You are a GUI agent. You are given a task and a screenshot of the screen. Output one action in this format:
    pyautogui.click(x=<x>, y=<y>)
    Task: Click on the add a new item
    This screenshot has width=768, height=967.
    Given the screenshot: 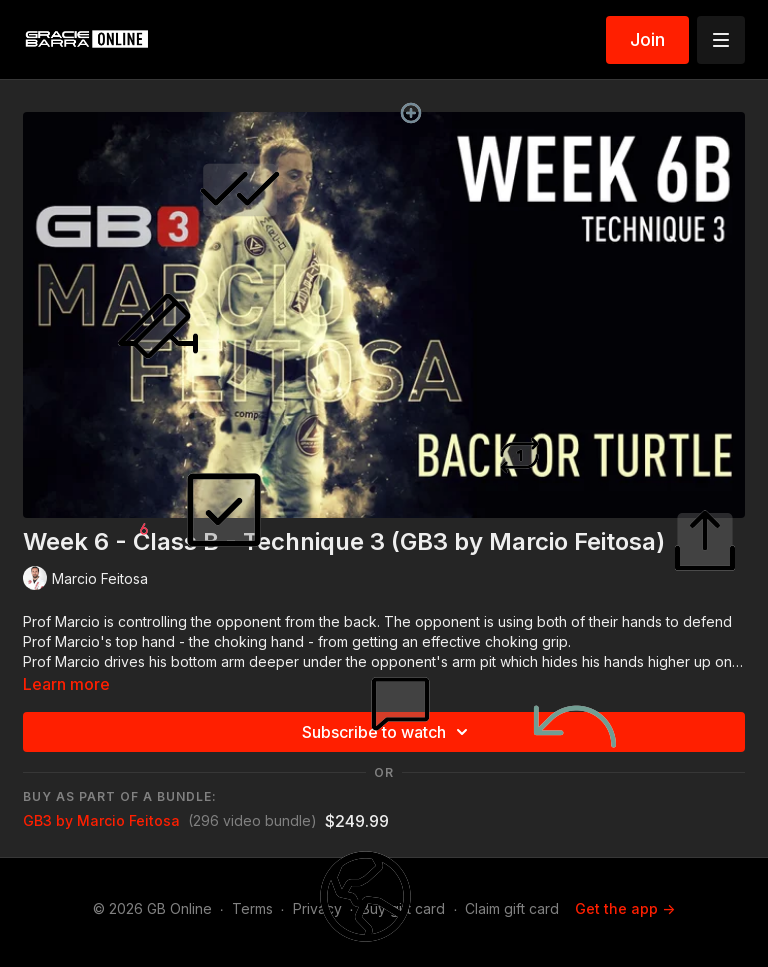 What is the action you would take?
    pyautogui.click(x=411, y=113)
    